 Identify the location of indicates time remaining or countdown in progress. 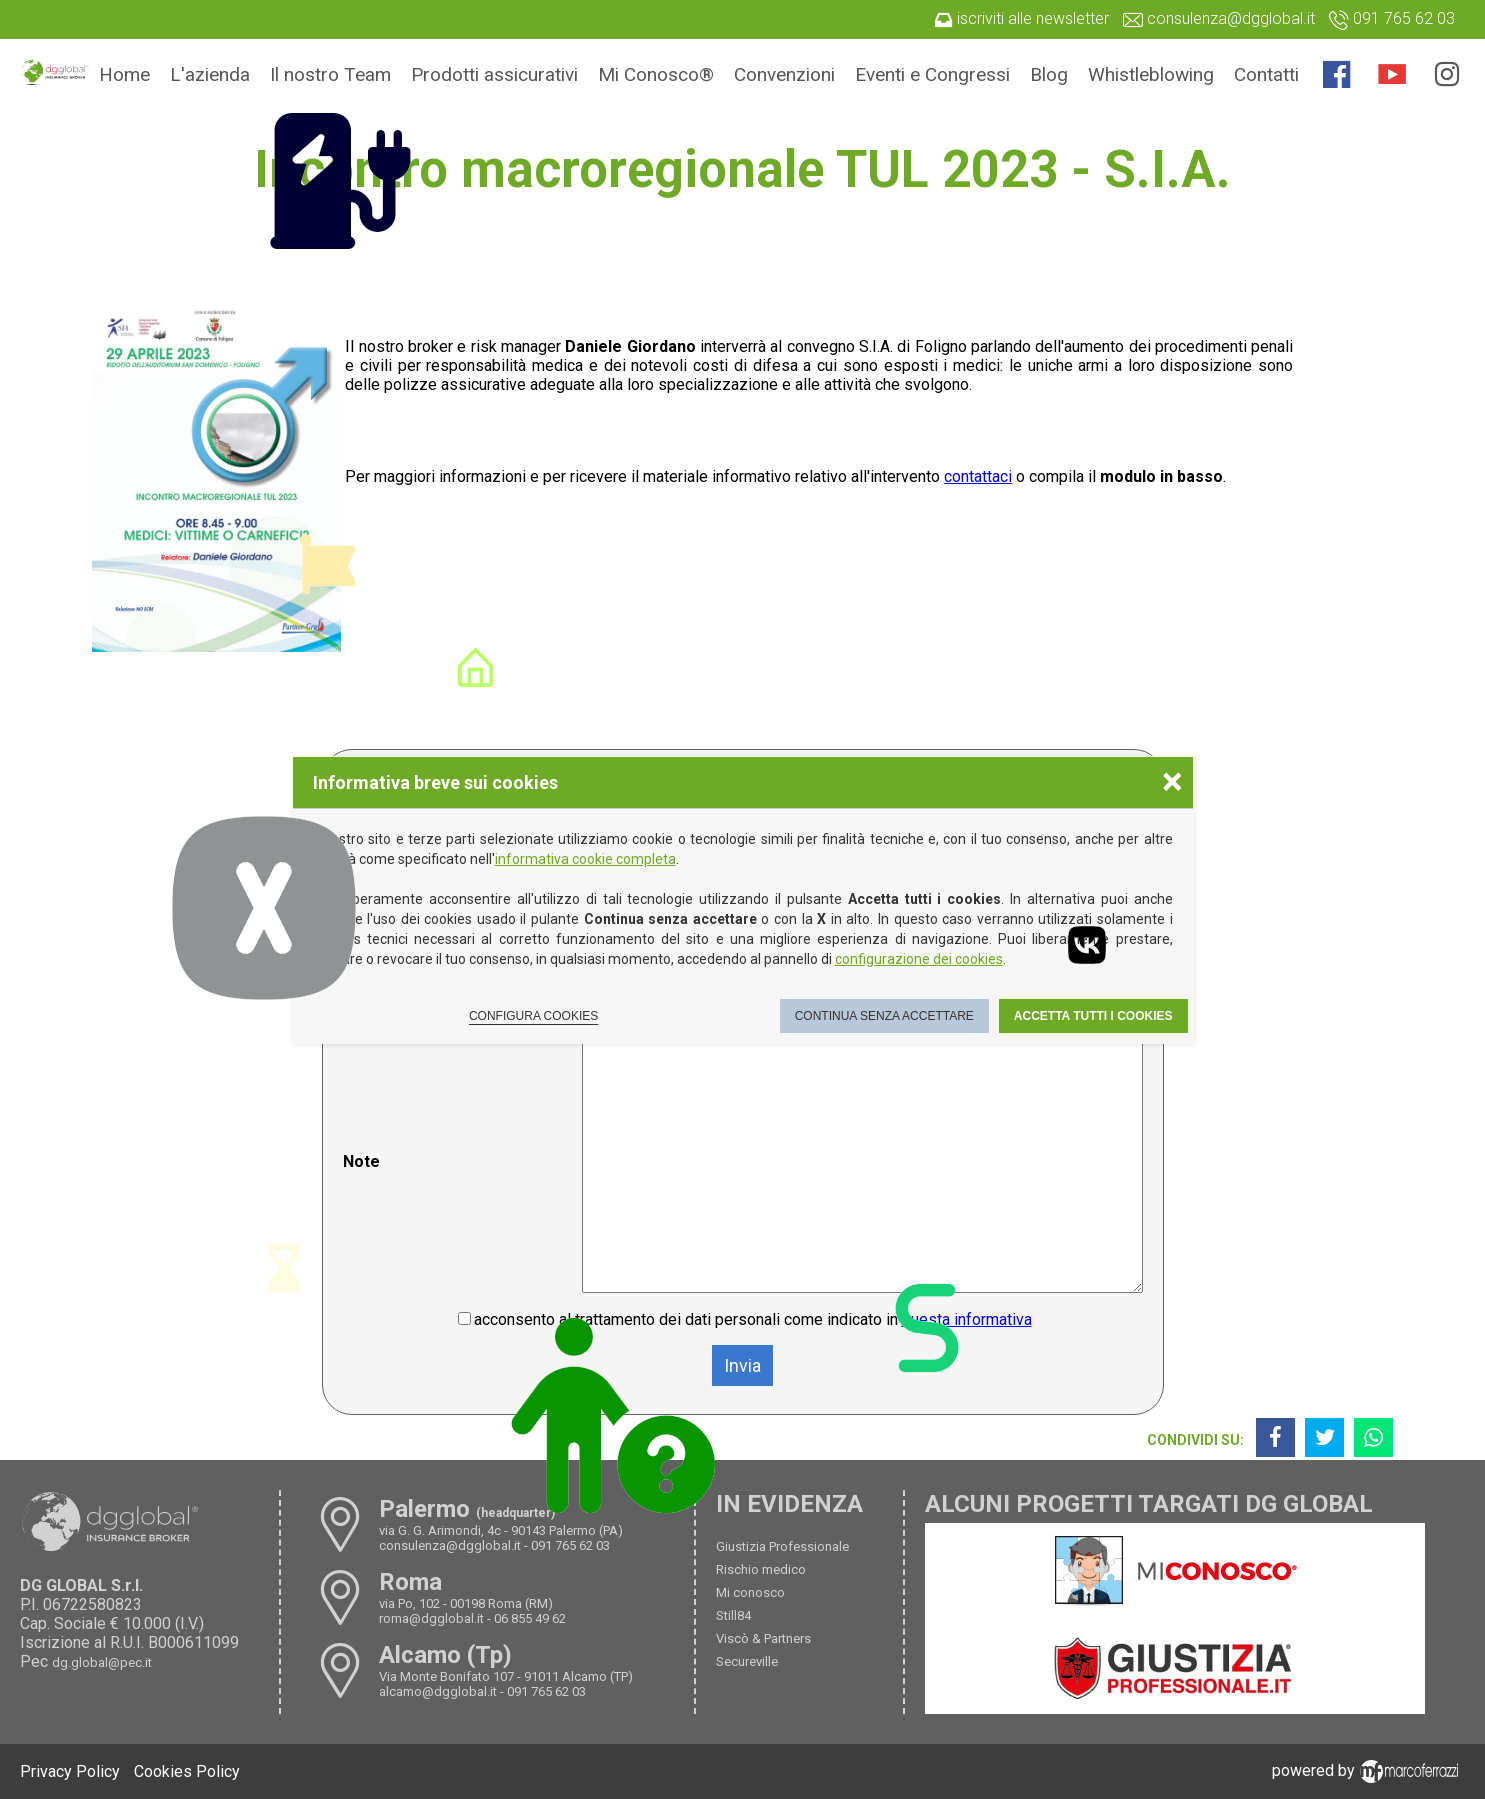
(284, 1268).